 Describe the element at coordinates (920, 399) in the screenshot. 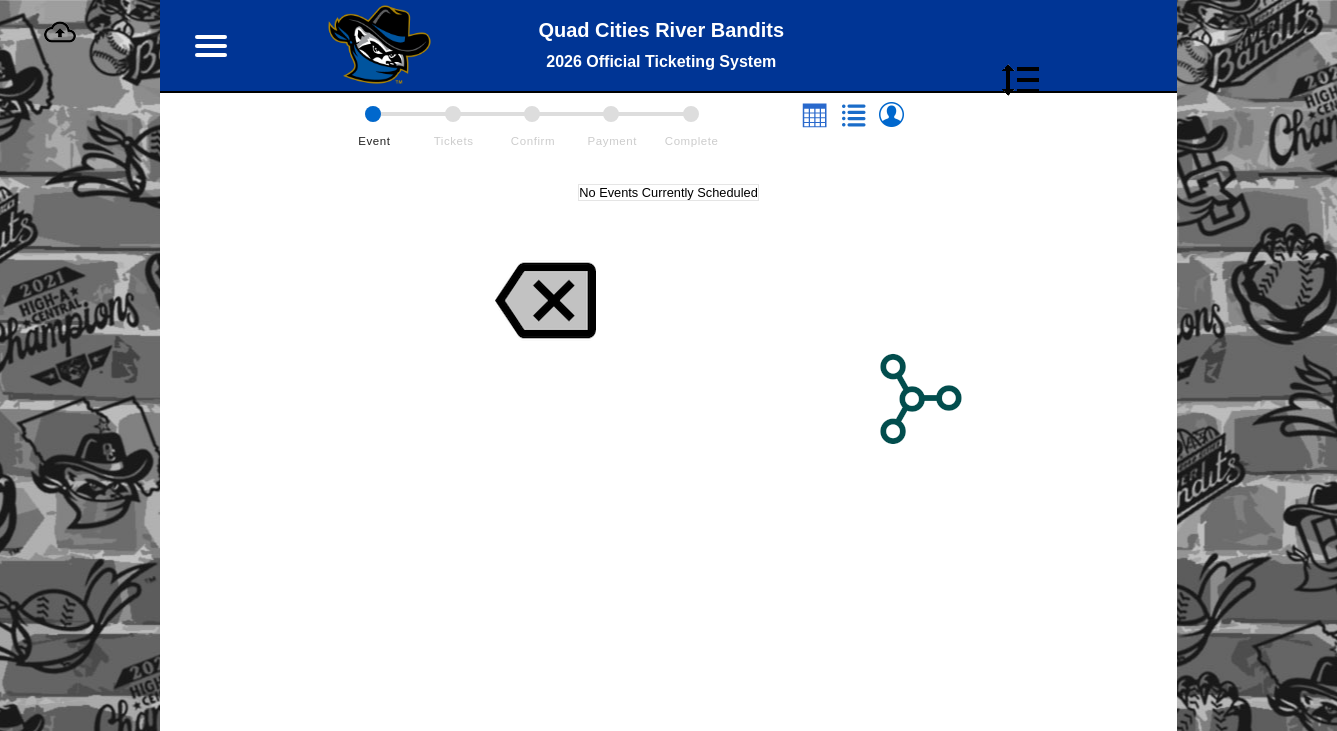

I see `access AI model settings` at that location.